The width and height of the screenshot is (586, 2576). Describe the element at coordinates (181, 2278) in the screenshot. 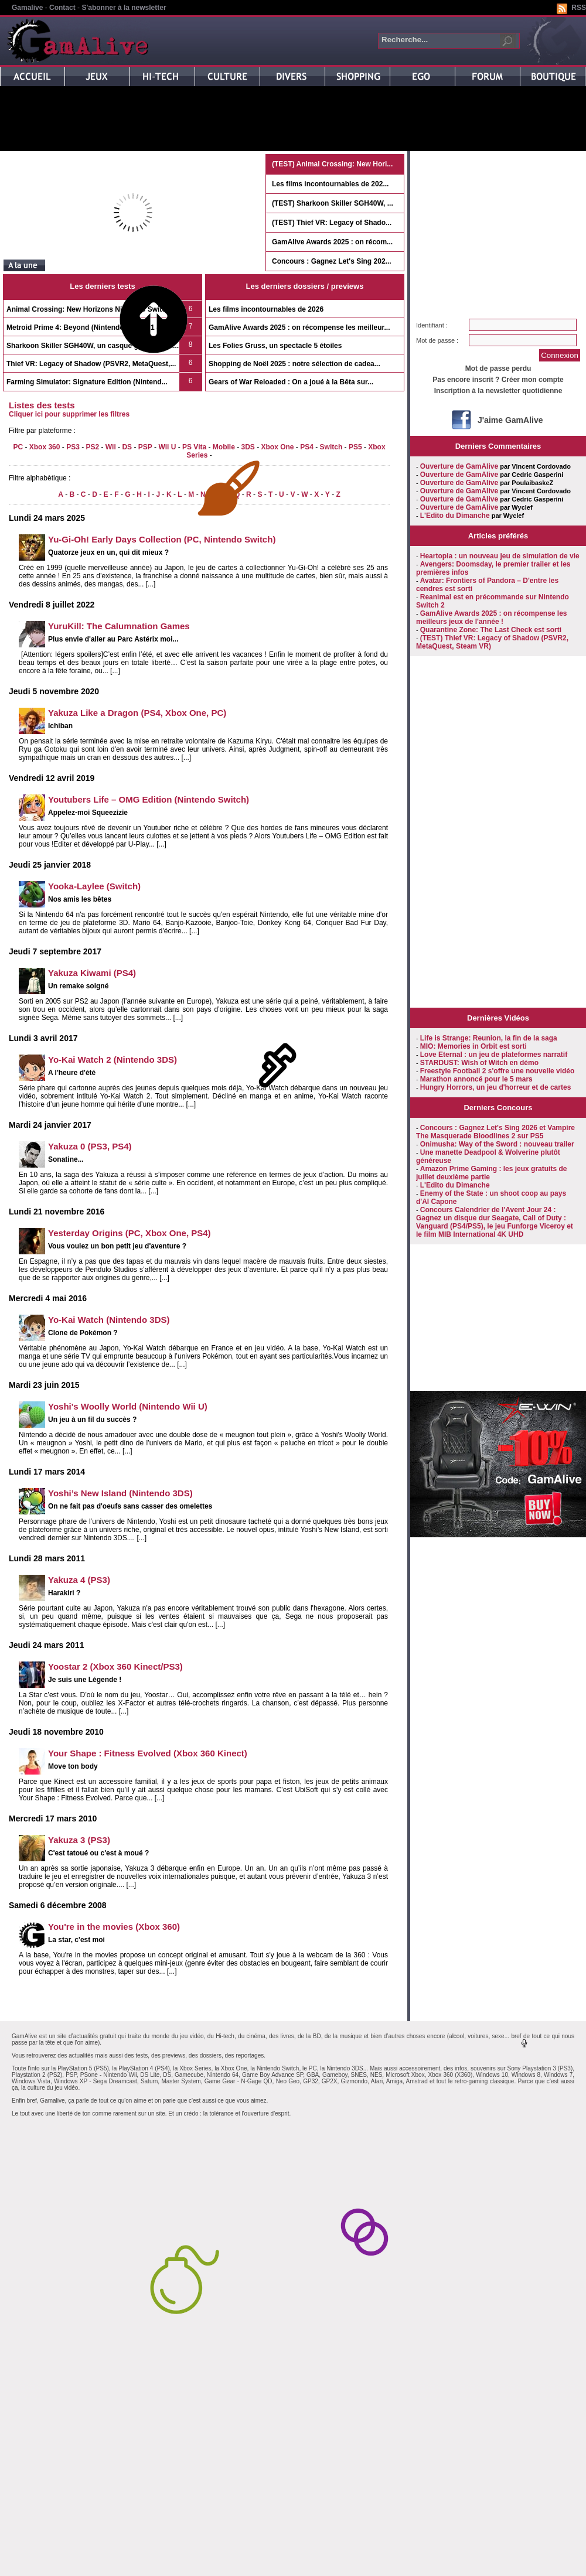

I see `indicates a destructive or dangerous action` at that location.